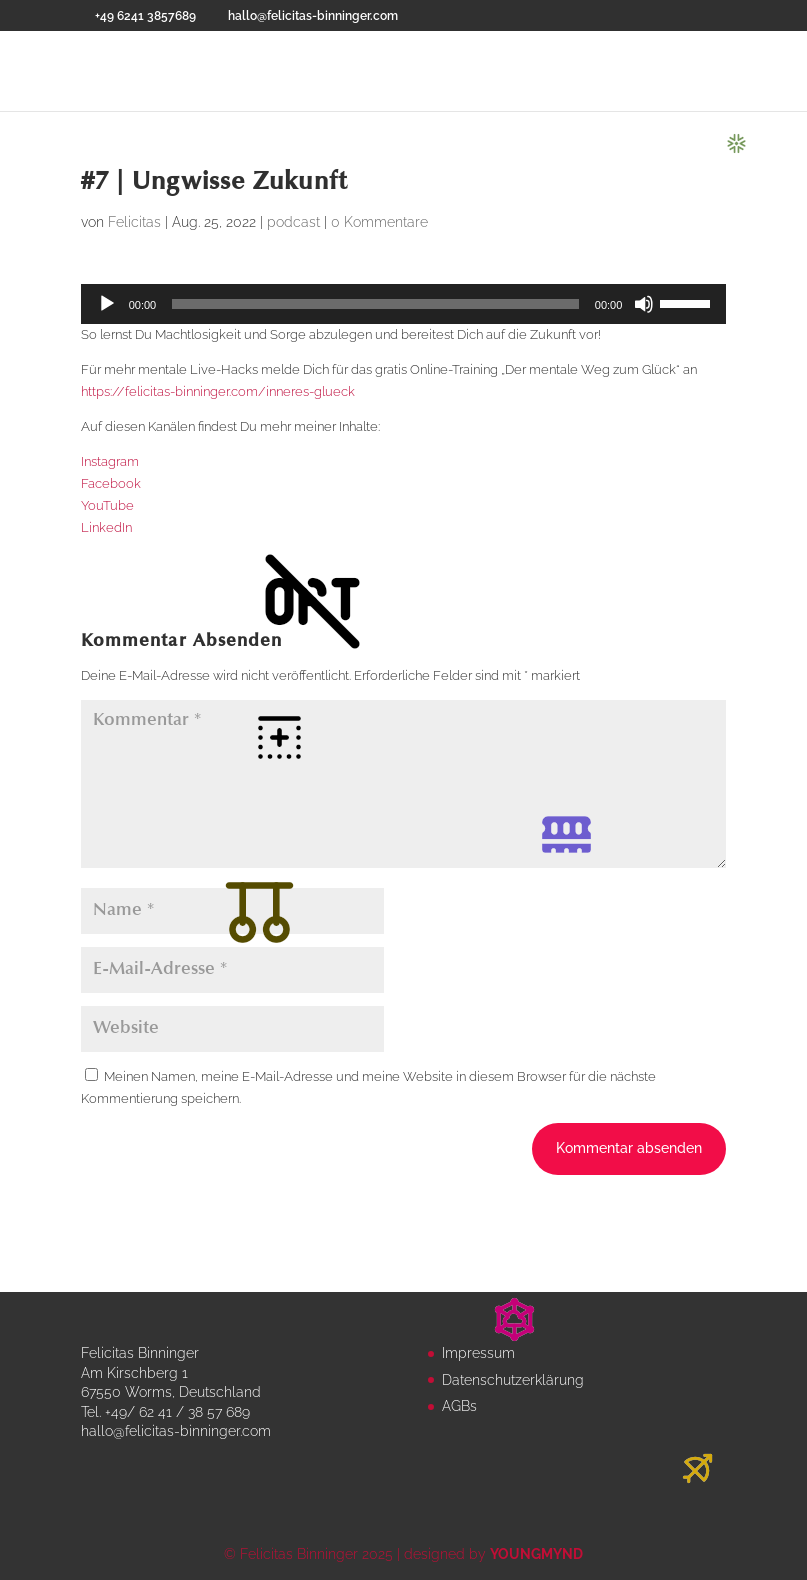 This screenshot has height=1580, width=807. I want to click on add a top border to selected element, so click(279, 737).